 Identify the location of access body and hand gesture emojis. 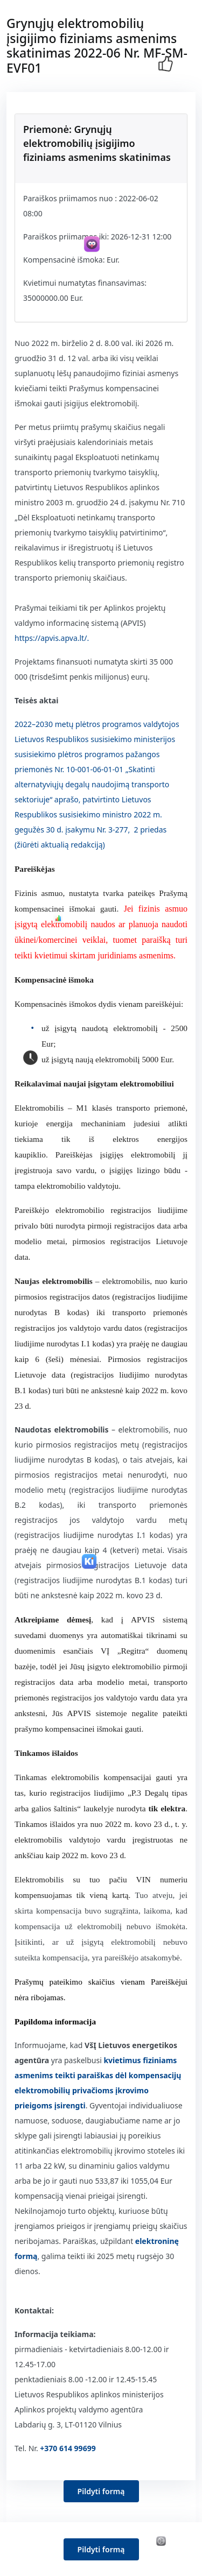
(165, 63).